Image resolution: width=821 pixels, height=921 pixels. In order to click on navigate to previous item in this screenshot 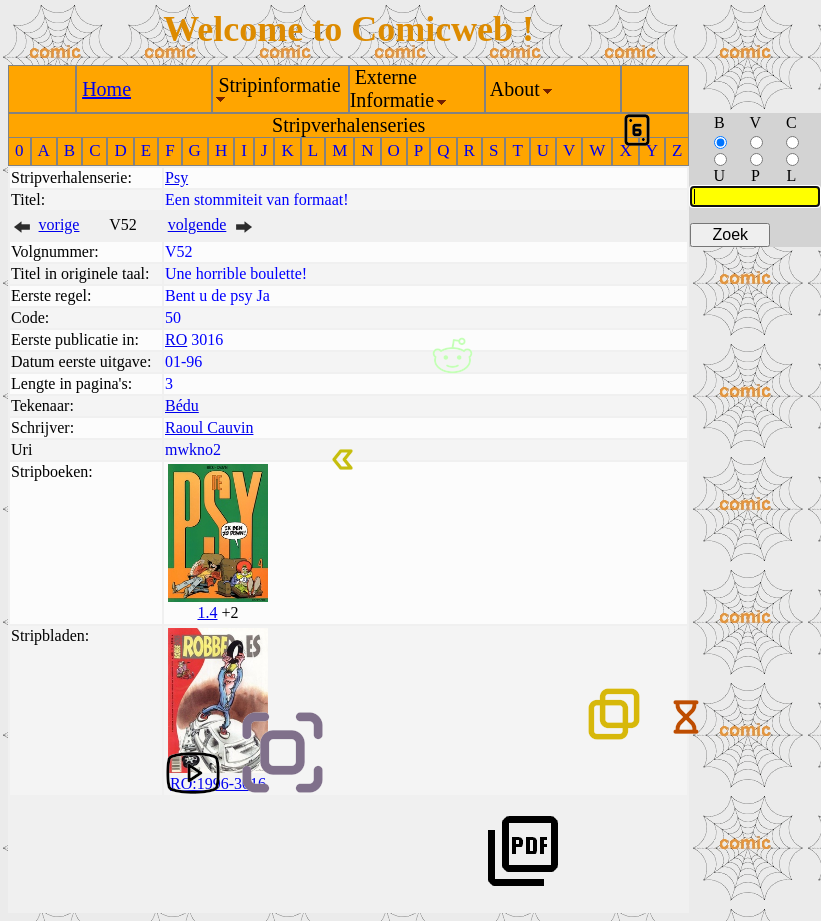, I will do `click(342, 459)`.